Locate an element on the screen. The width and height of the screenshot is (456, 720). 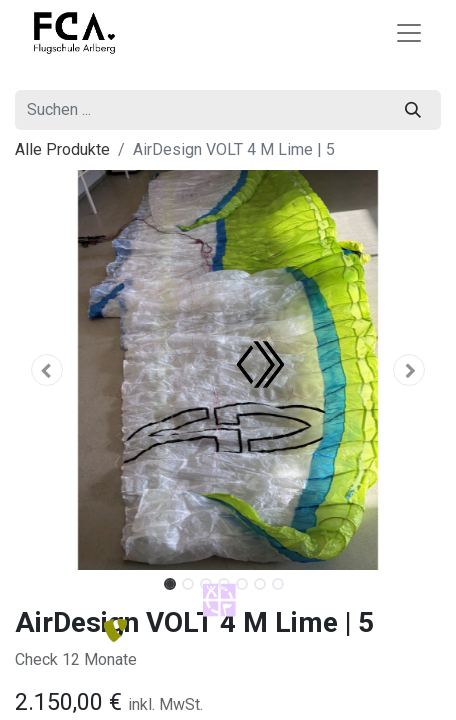
Cloudflare Workers logo is located at coordinates (260, 364).